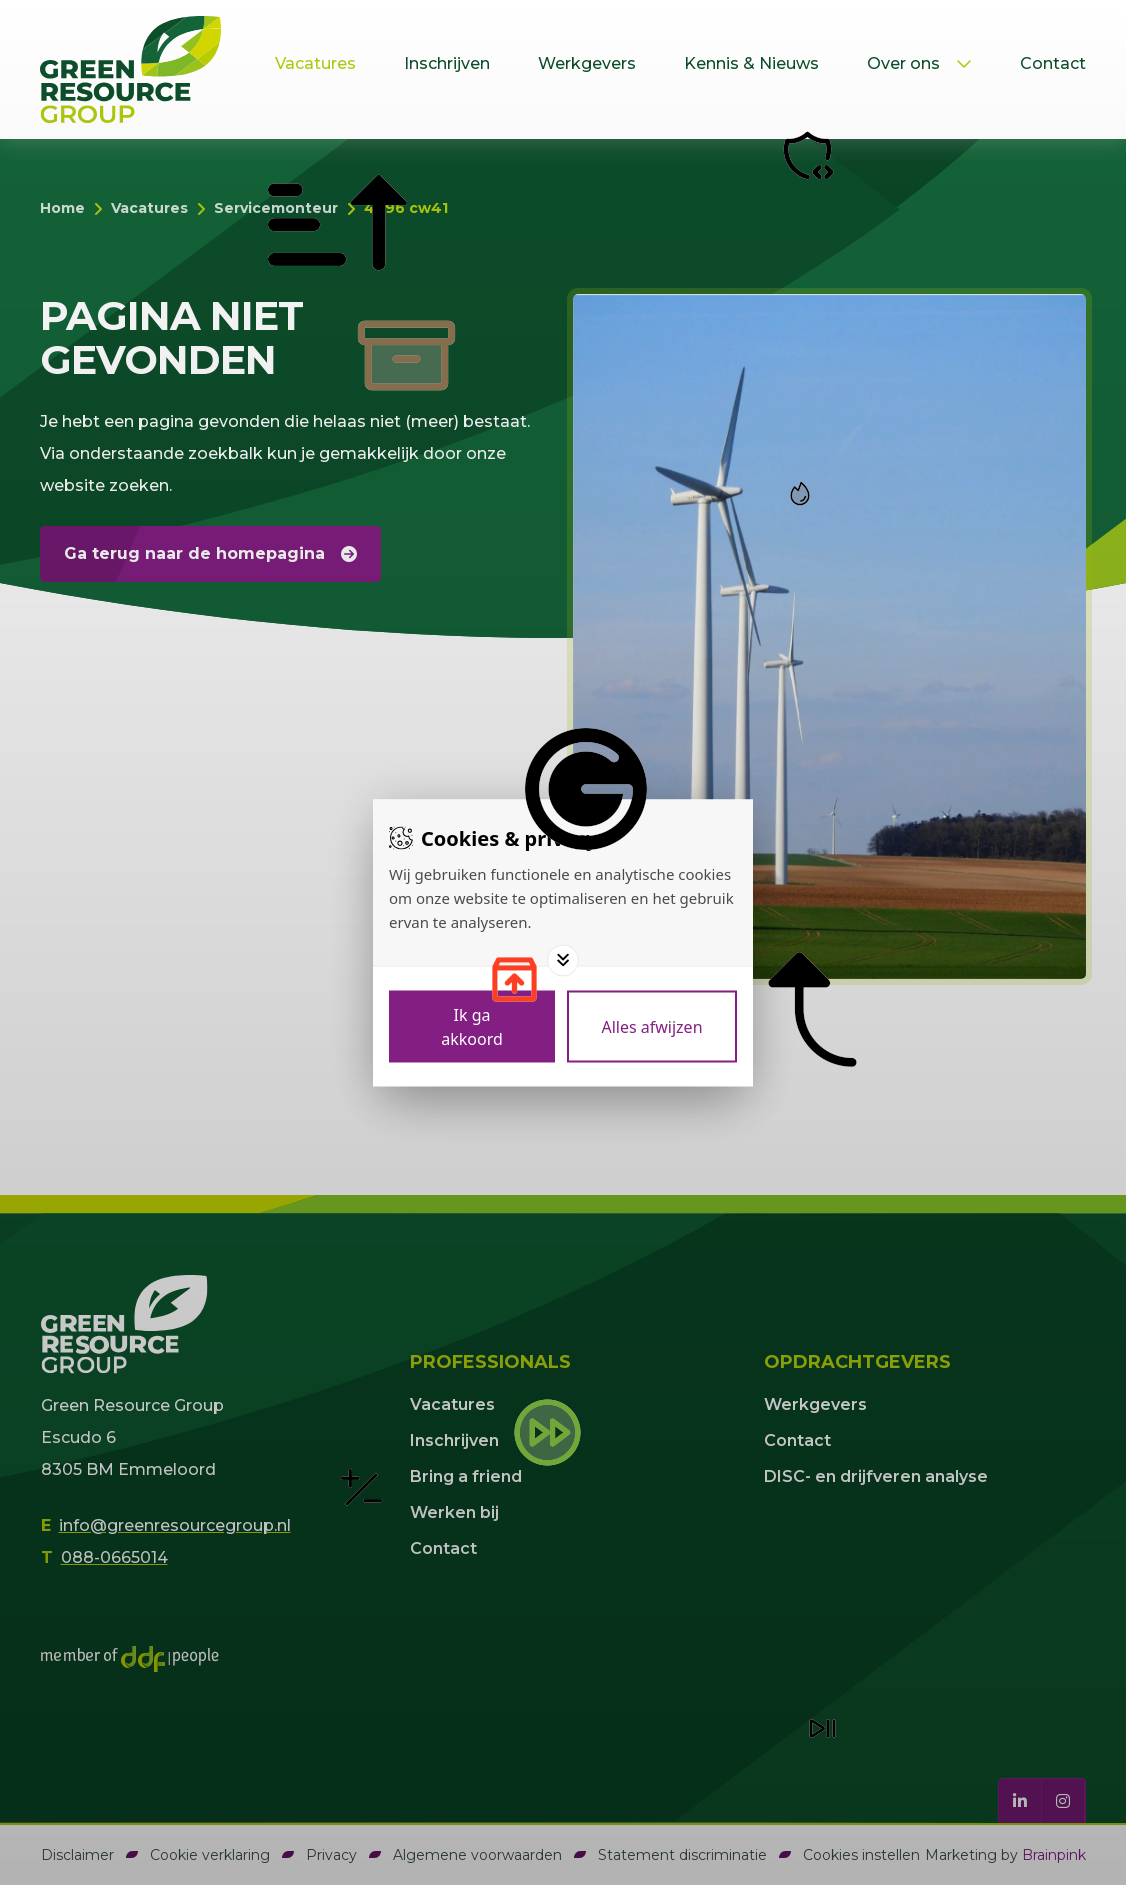  Describe the element at coordinates (514, 979) in the screenshot. I see `upload or export a package` at that location.